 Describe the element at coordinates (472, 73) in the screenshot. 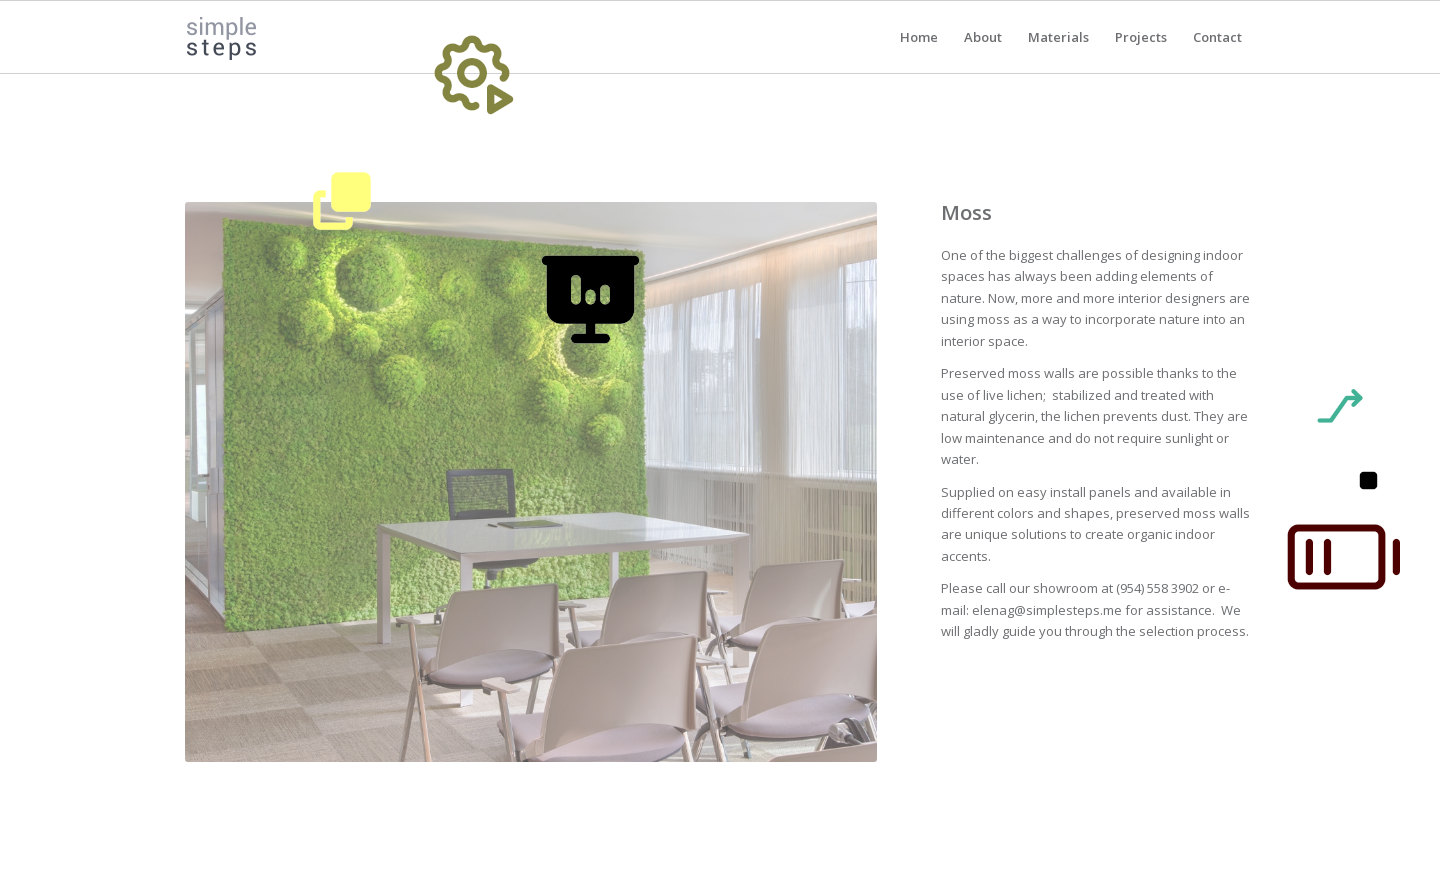

I see `access automation settings` at that location.